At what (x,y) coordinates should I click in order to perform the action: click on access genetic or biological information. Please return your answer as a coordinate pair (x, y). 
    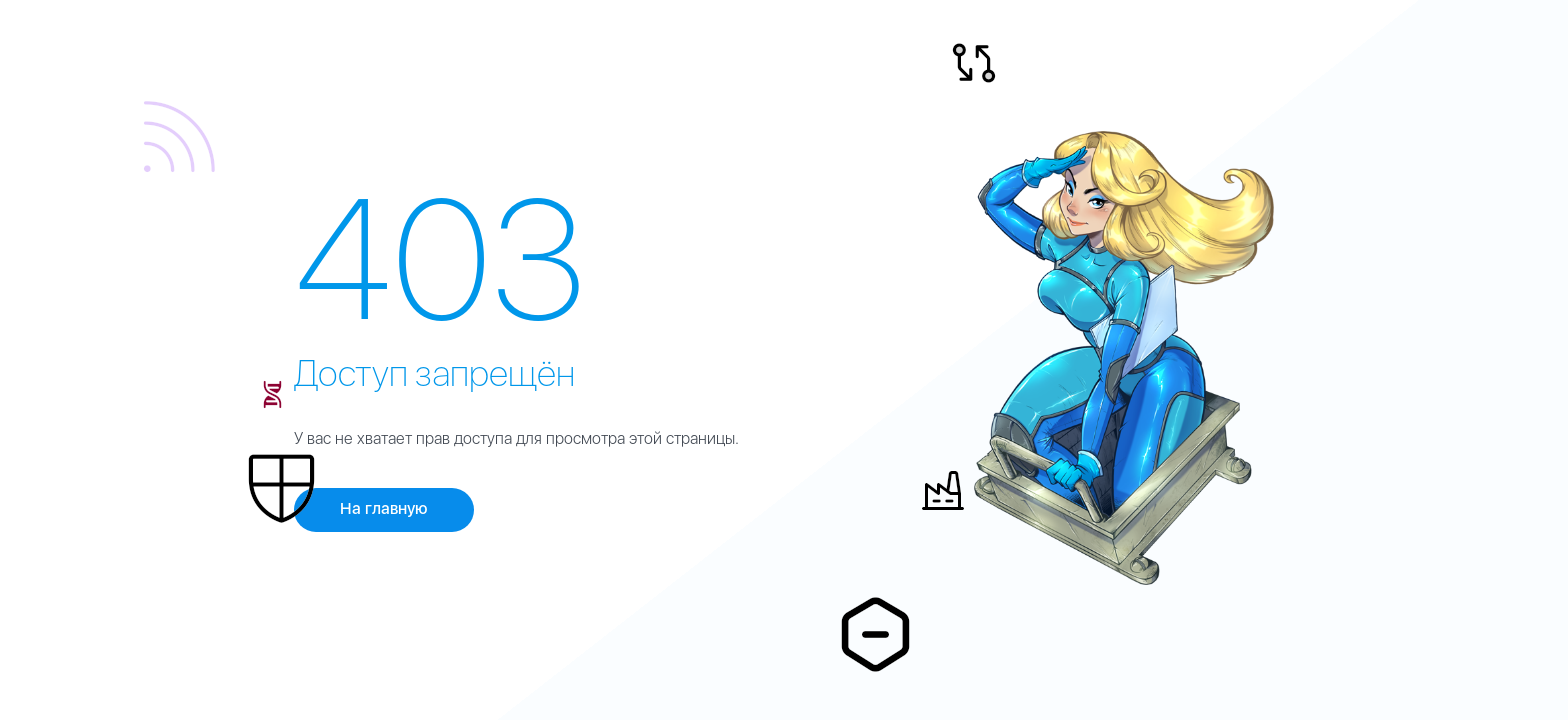
    Looking at the image, I should click on (272, 394).